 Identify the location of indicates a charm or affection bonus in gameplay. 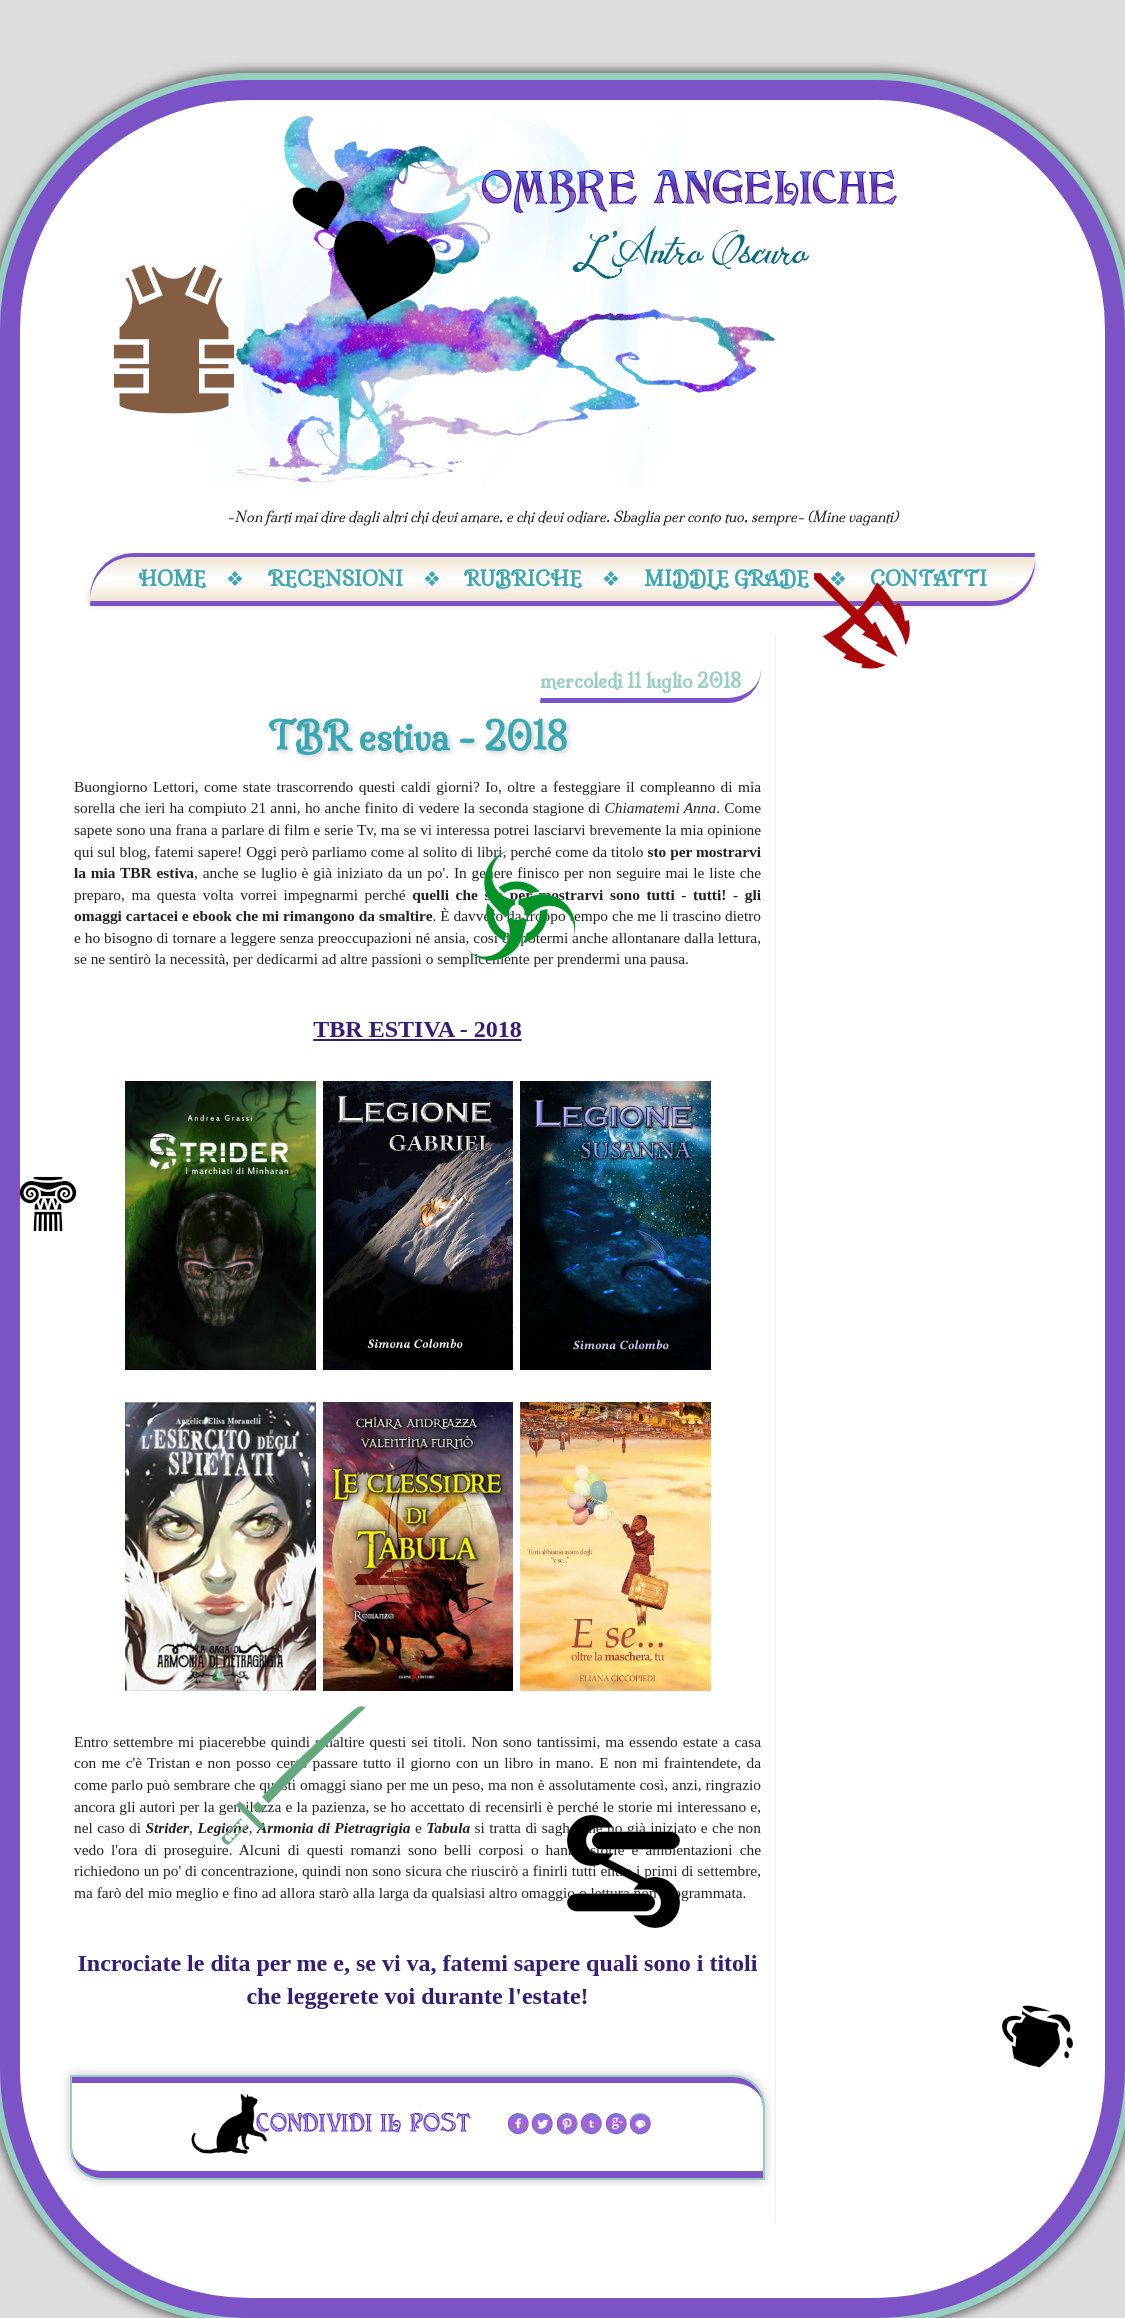
(364, 251).